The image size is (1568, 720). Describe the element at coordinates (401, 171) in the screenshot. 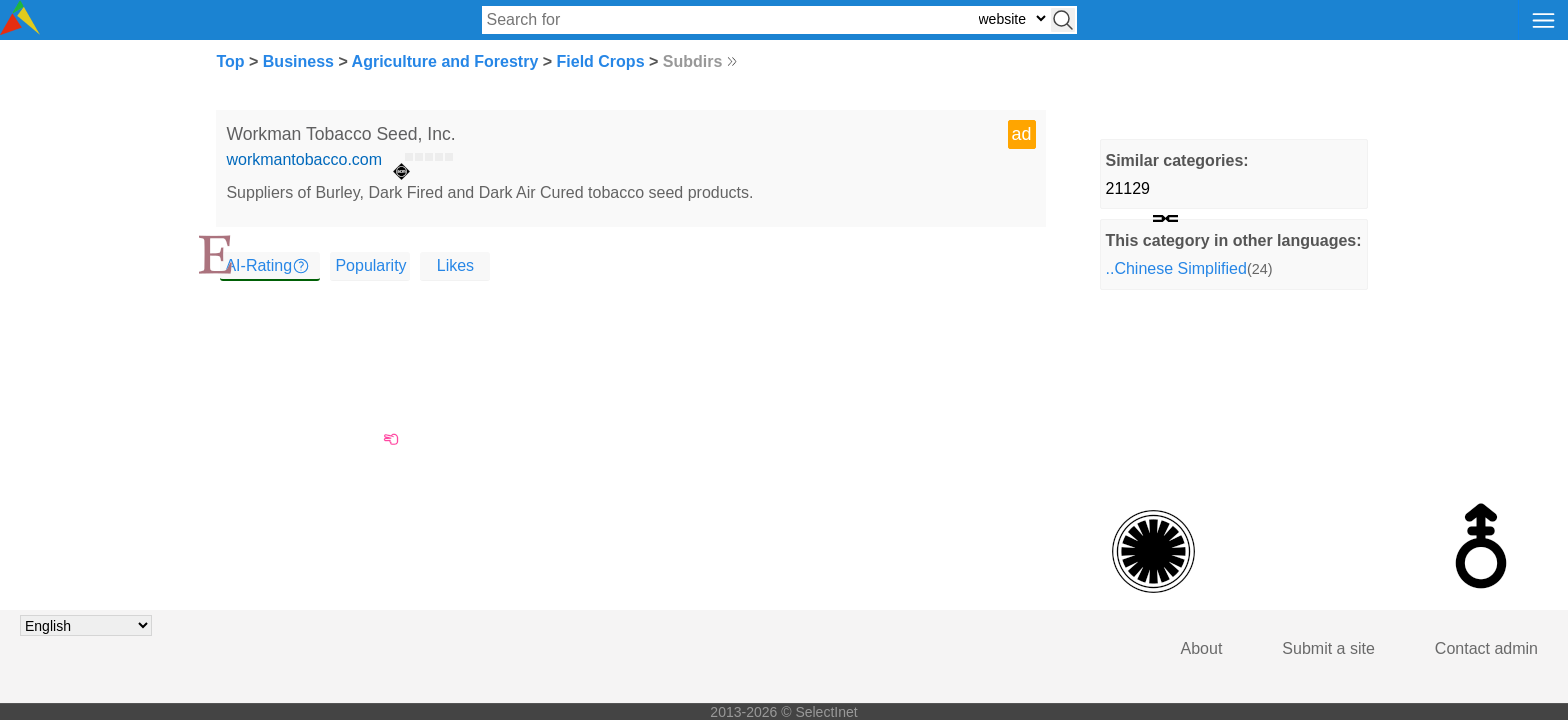

I see `association for computing machinery logo` at that location.